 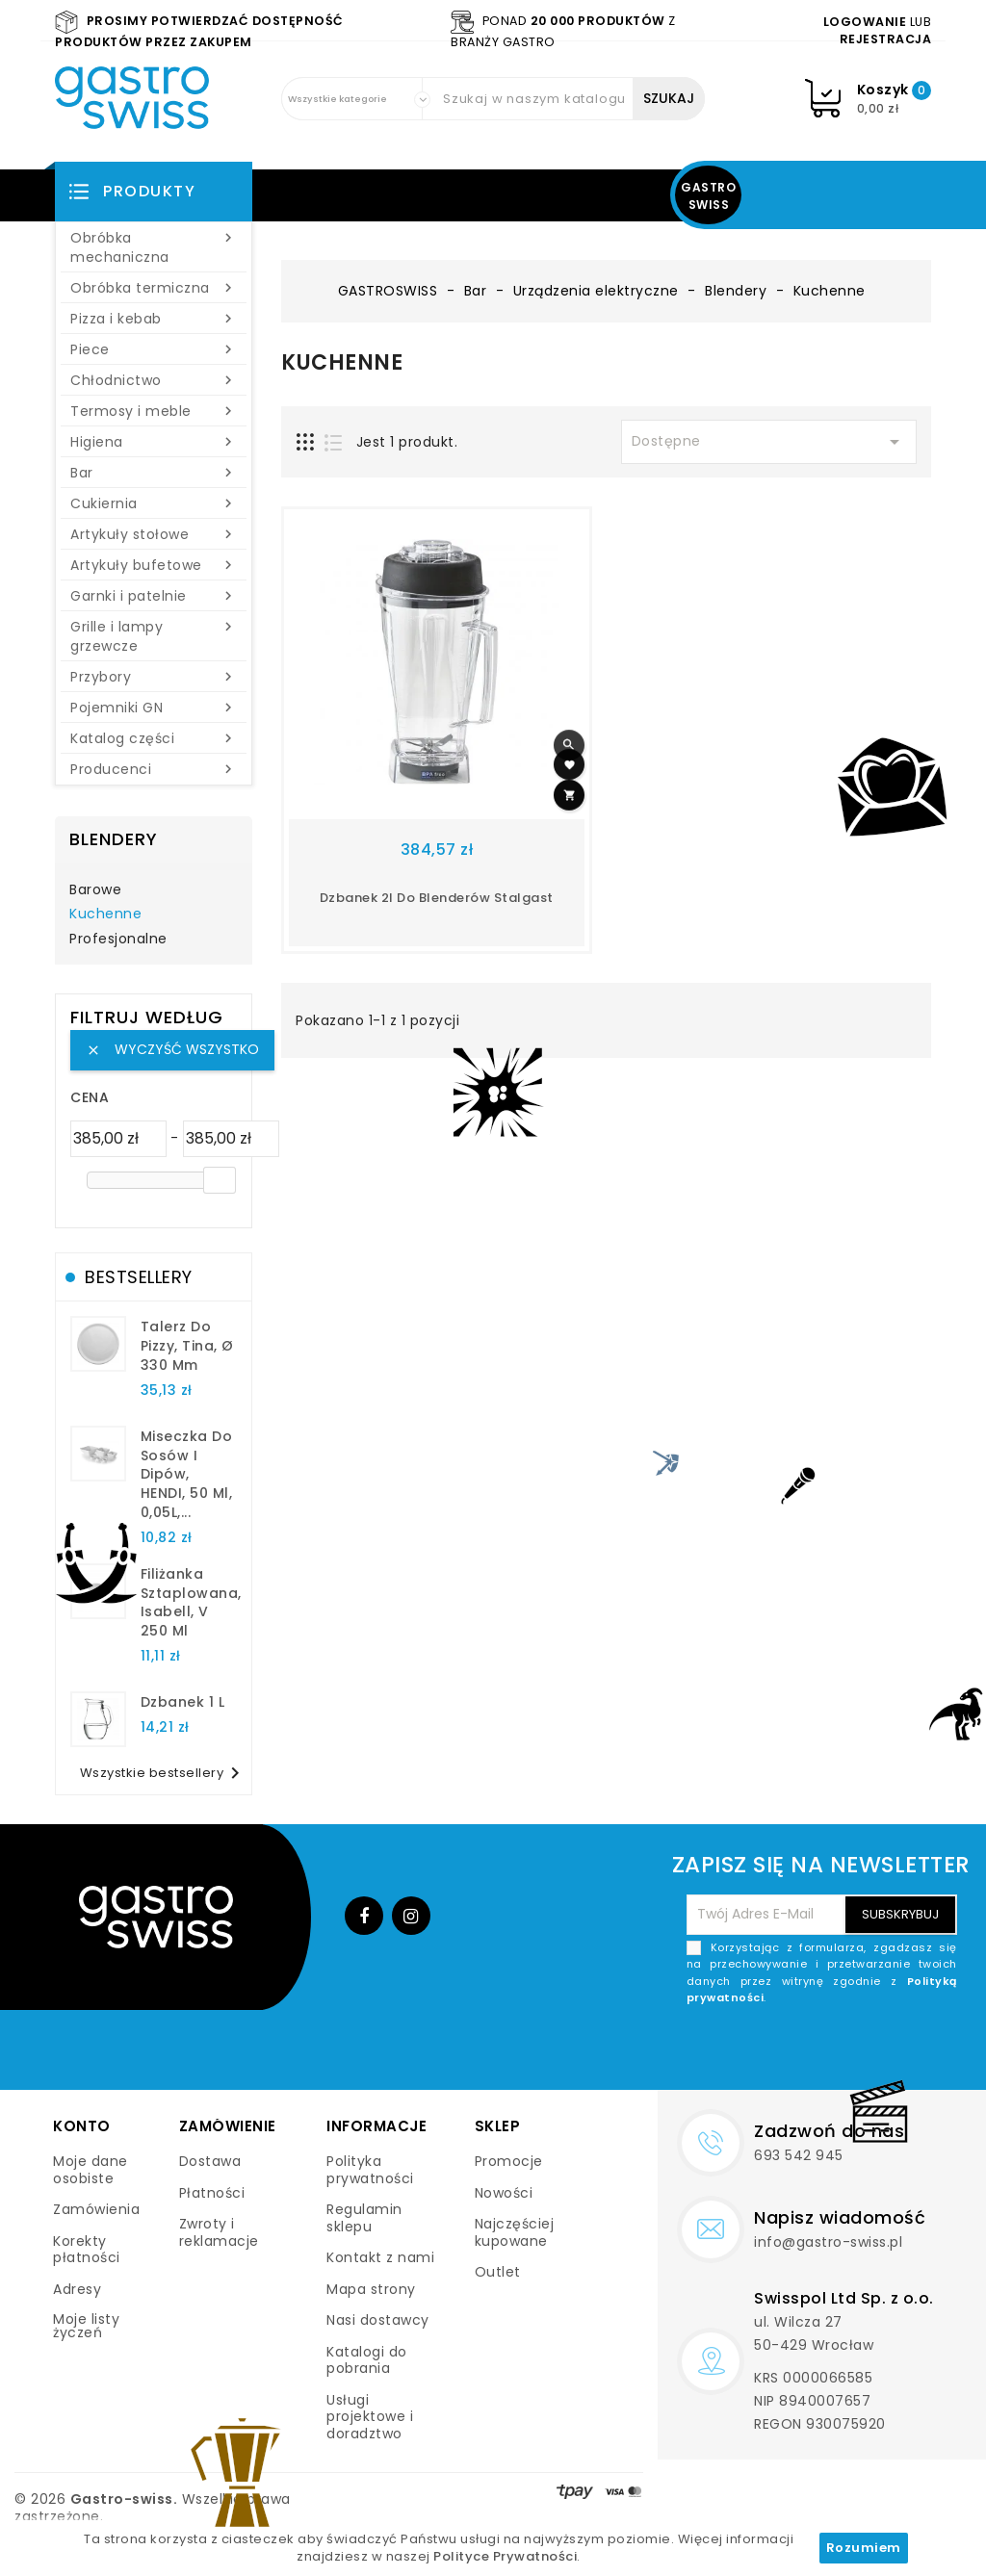 What do you see at coordinates (956, 1714) in the screenshot?
I see `select parasaurolophus dinosaur character` at bounding box center [956, 1714].